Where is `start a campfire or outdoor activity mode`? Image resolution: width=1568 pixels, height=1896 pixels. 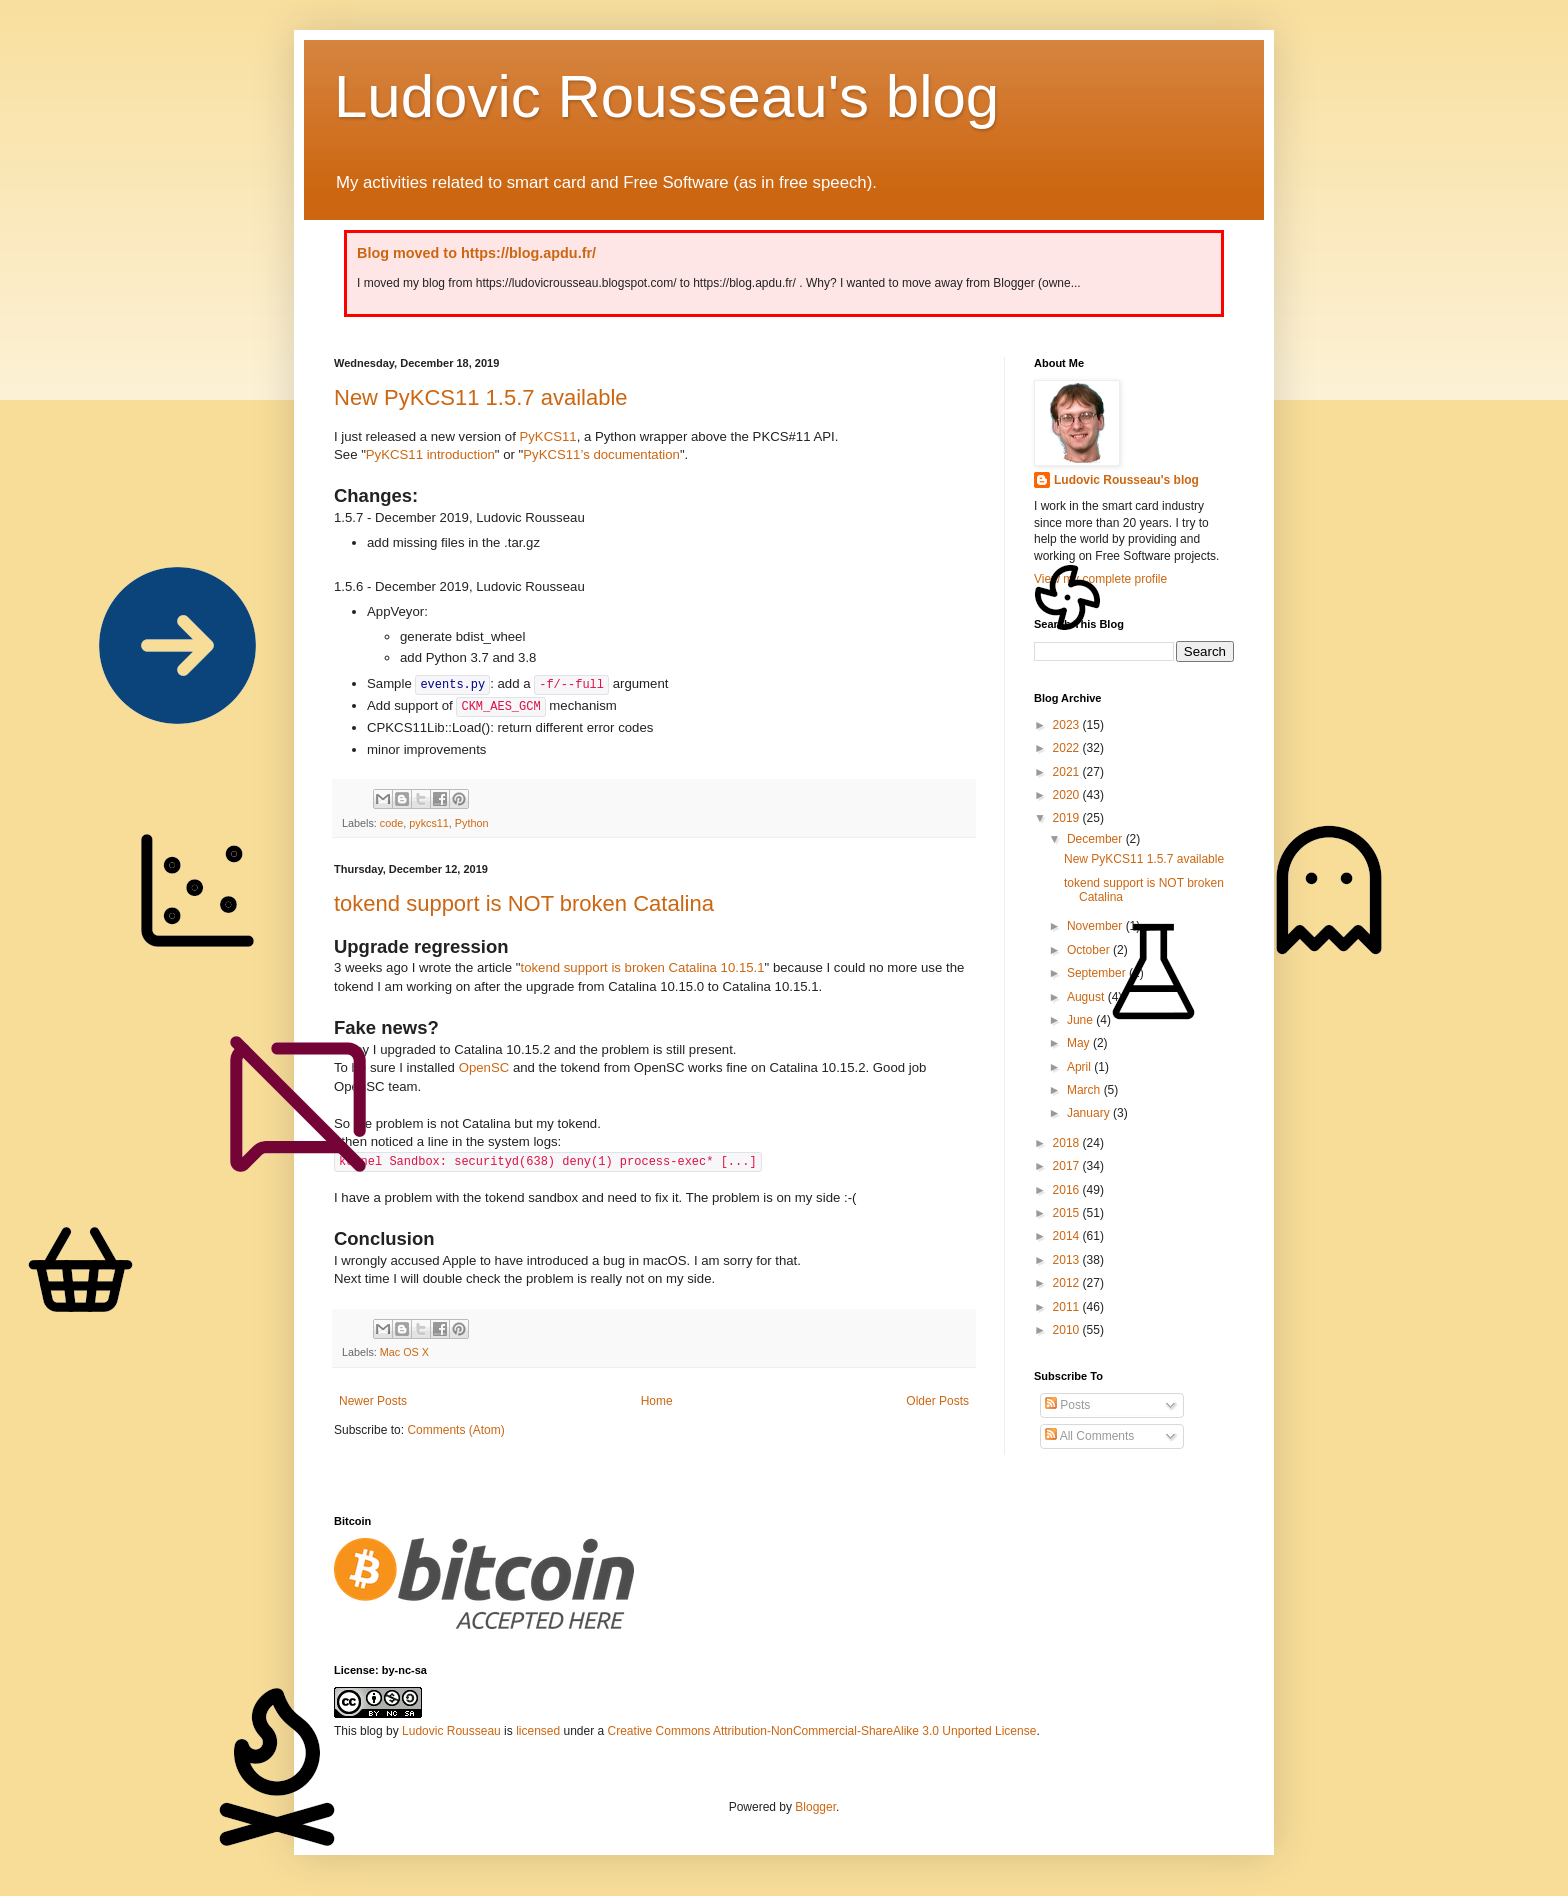
start a campfire or outdoor activity mode is located at coordinates (277, 1767).